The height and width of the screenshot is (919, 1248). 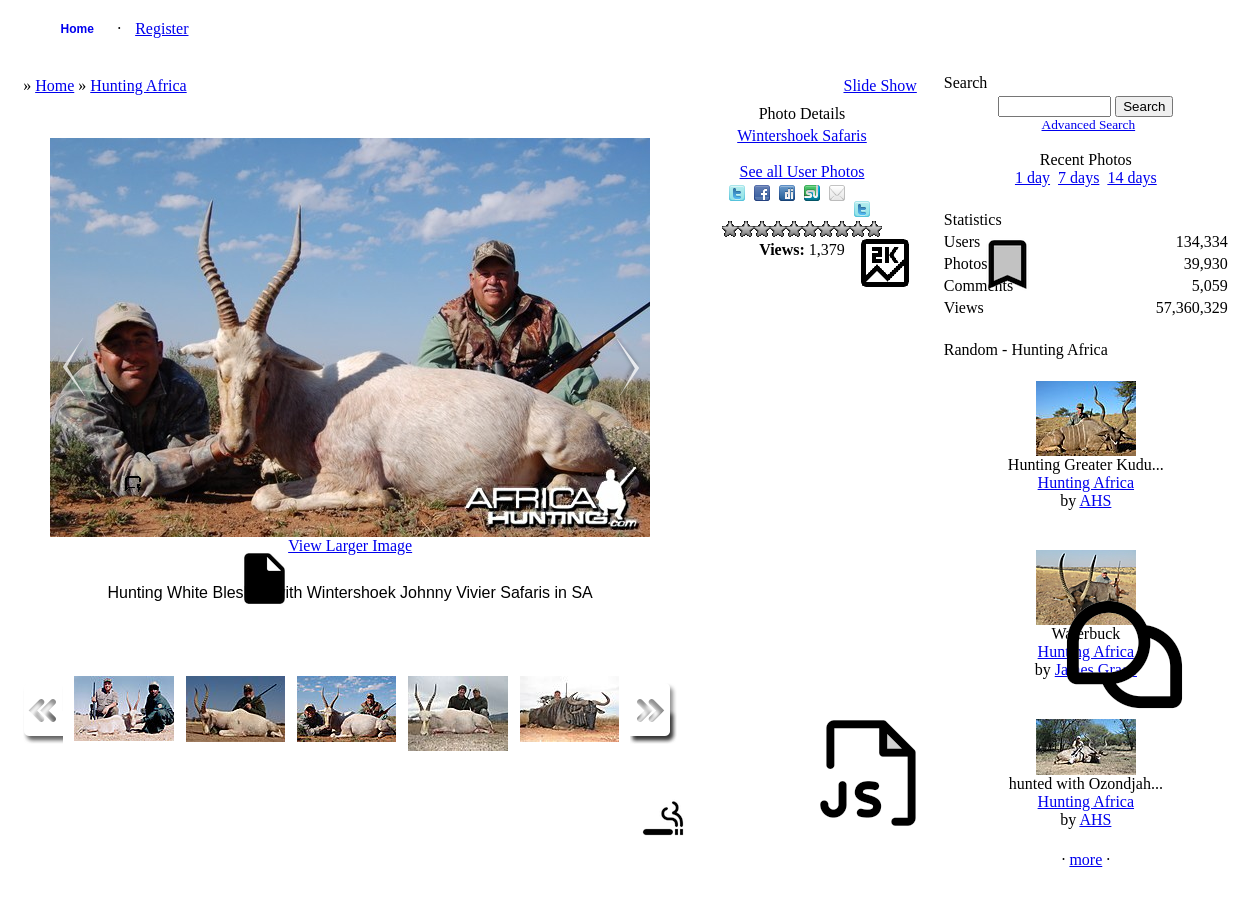 What do you see at coordinates (133, 484) in the screenshot?
I see `send a quick reply to a message` at bounding box center [133, 484].